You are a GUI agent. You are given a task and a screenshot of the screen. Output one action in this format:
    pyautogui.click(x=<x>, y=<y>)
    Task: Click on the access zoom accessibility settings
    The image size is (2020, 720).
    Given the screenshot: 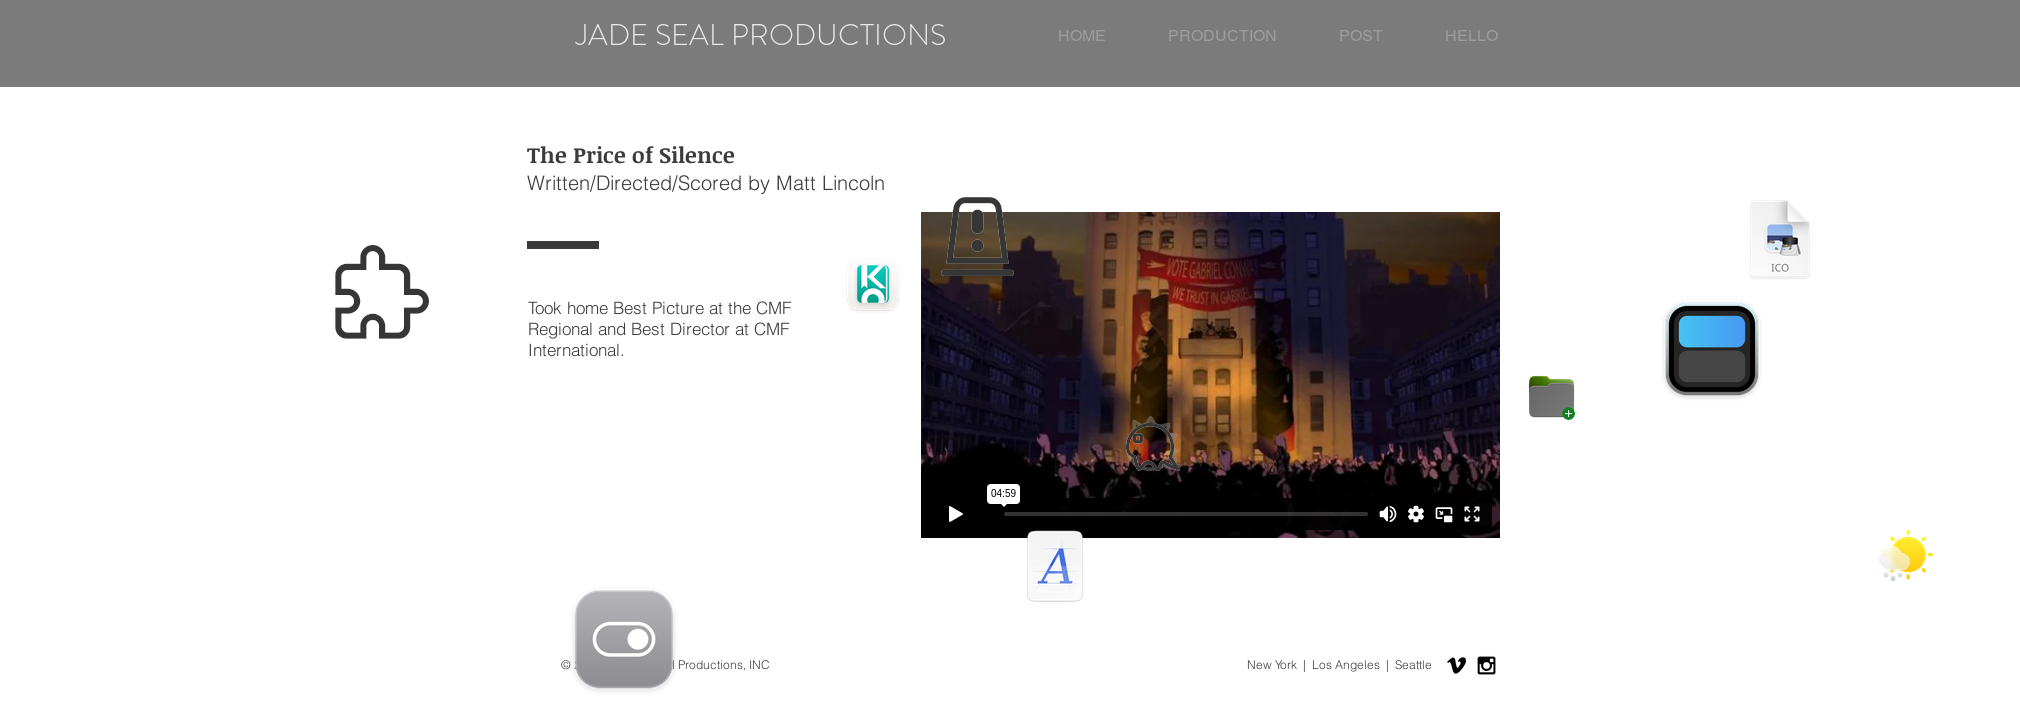 What is the action you would take?
    pyautogui.click(x=624, y=641)
    